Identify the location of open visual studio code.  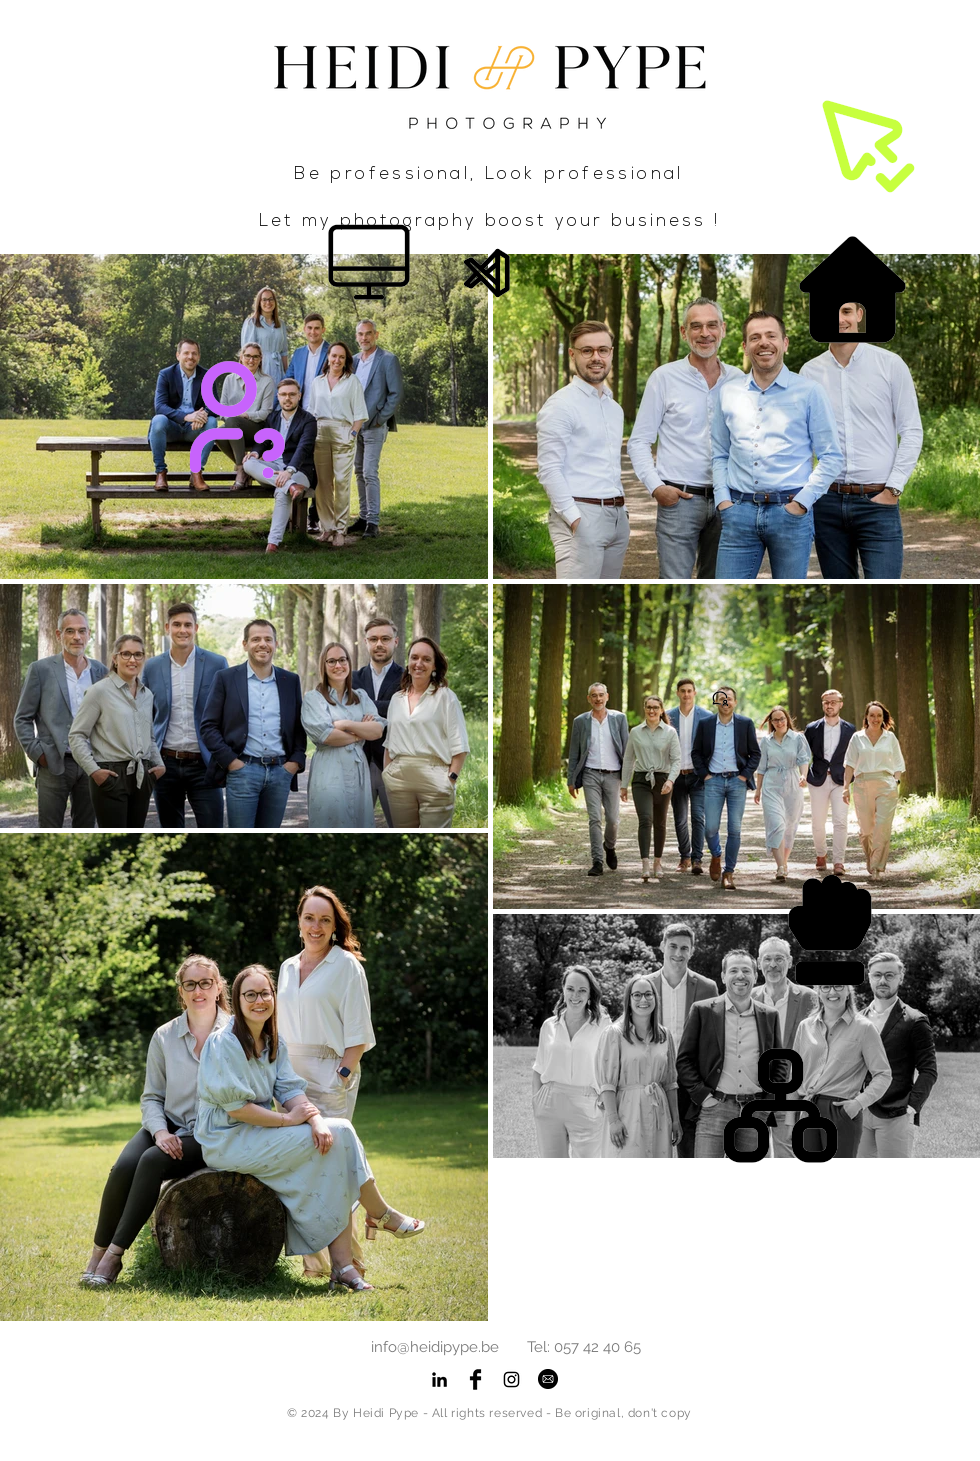
(488, 273).